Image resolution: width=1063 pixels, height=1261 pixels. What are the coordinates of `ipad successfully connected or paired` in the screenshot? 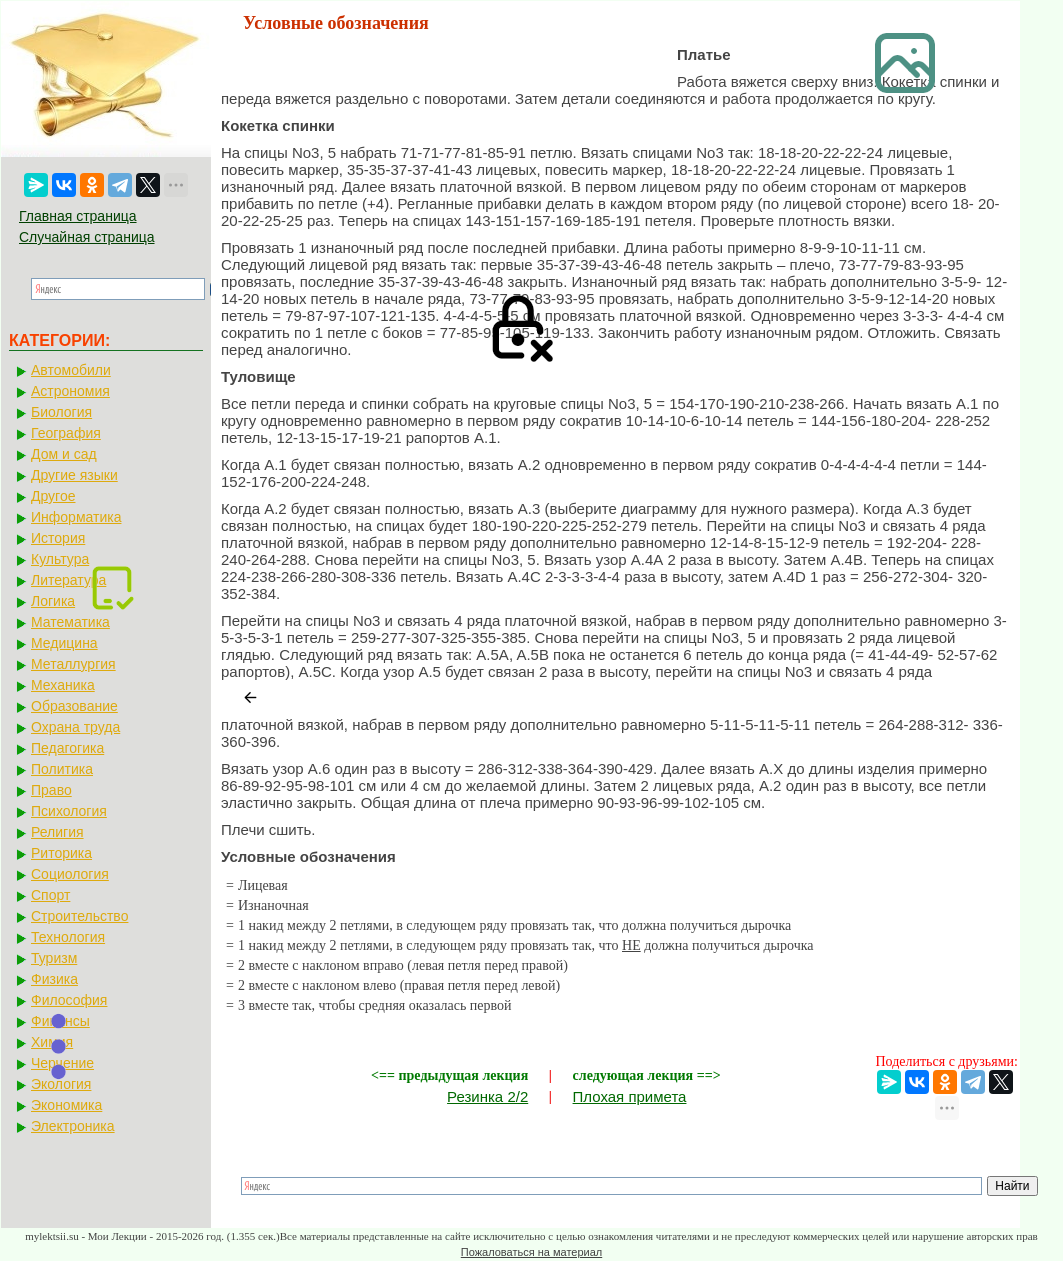 It's located at (112, 588).